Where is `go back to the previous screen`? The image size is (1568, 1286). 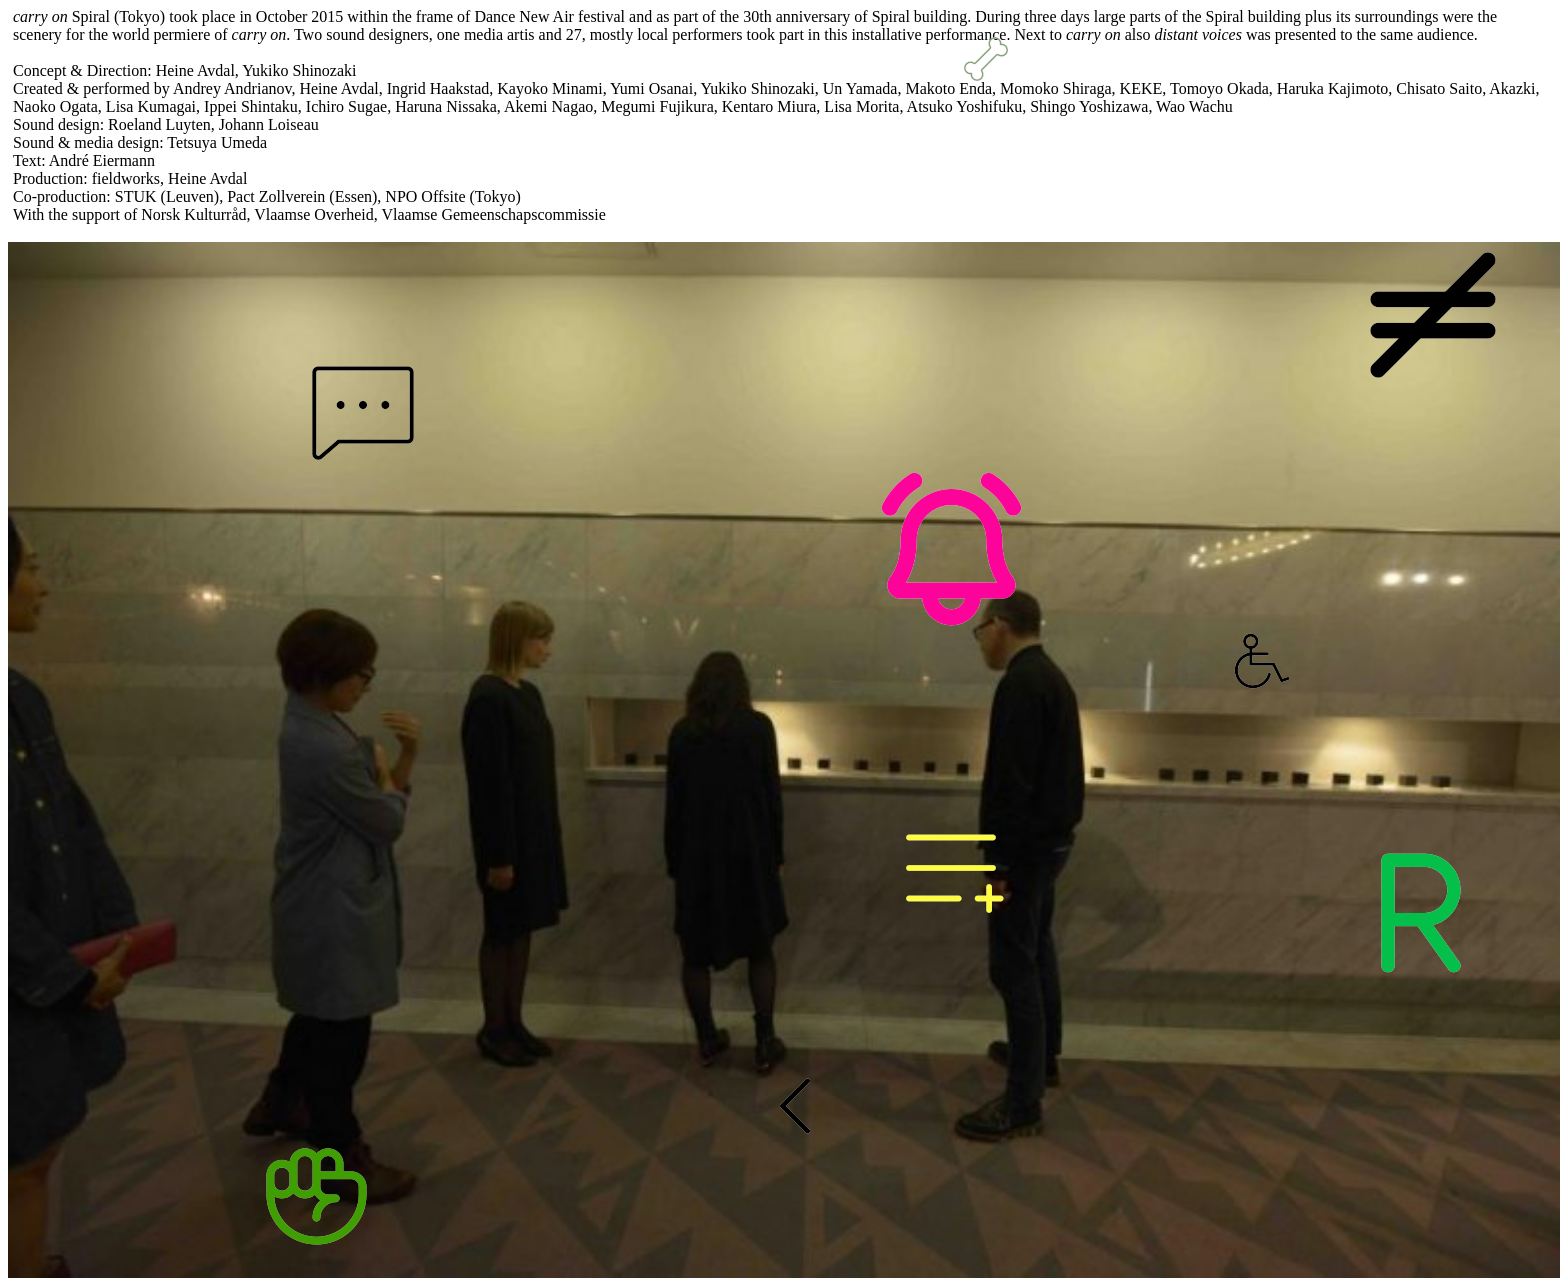 go back to the previous screen is located at coordinates (795, 1106).